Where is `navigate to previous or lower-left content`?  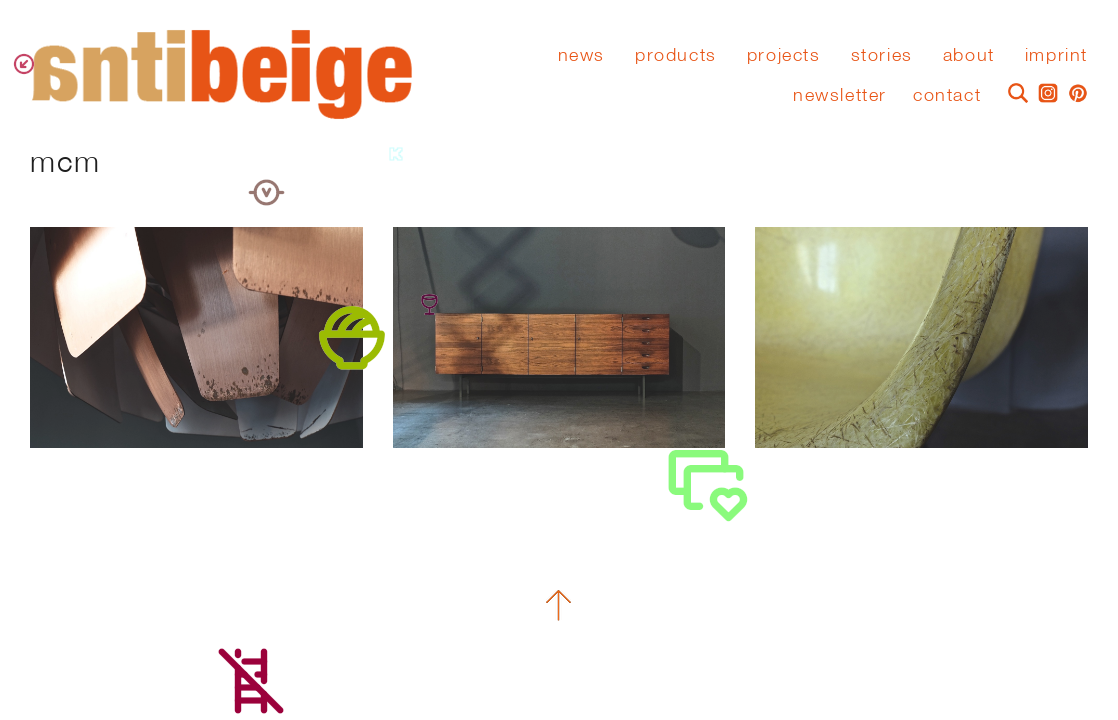
navigate to previous or lower-left content is located at coordinates (24, 64).